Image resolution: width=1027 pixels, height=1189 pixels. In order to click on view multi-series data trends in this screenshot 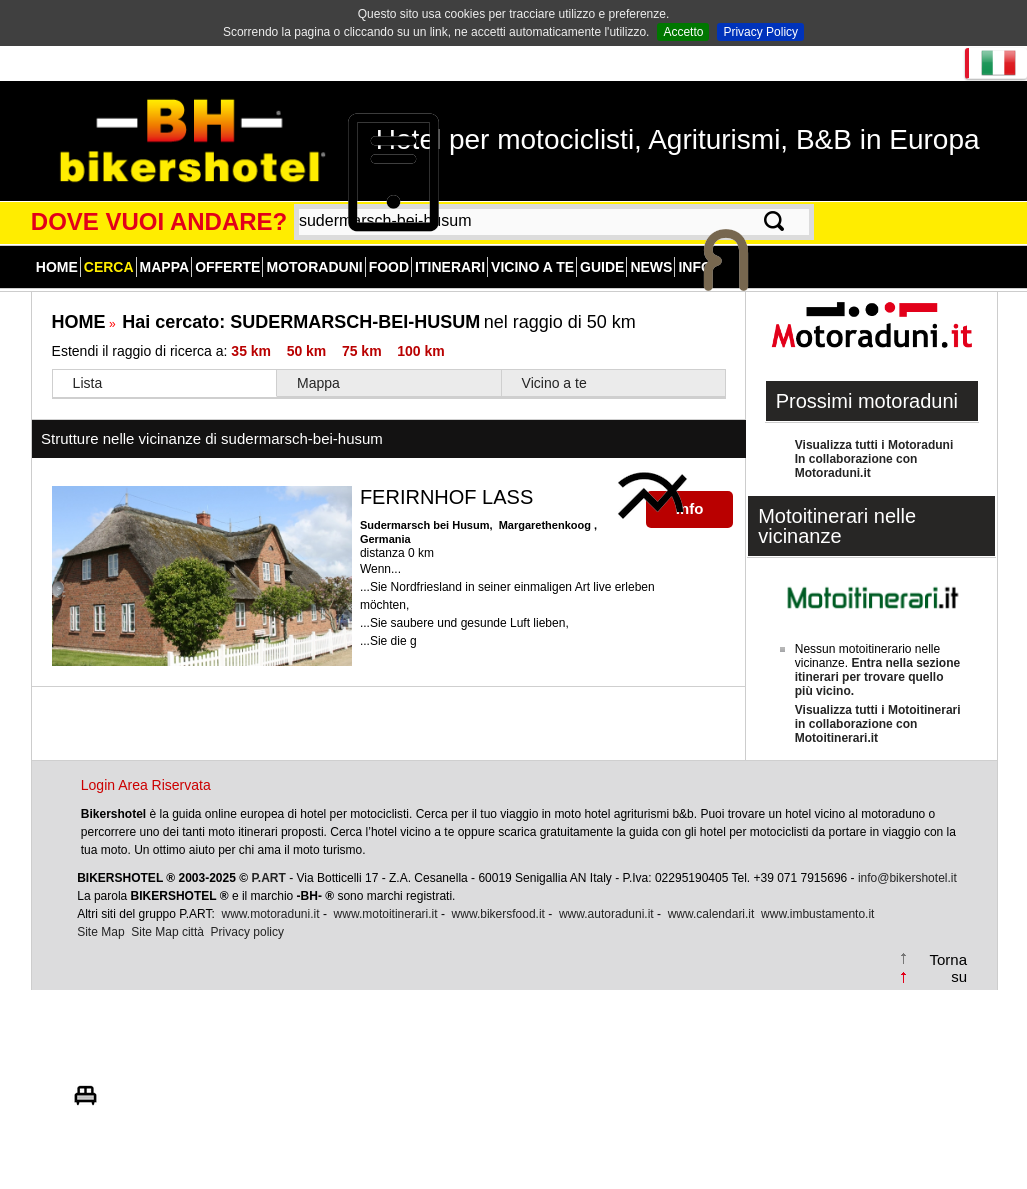, I will do `click(652, 496)`.